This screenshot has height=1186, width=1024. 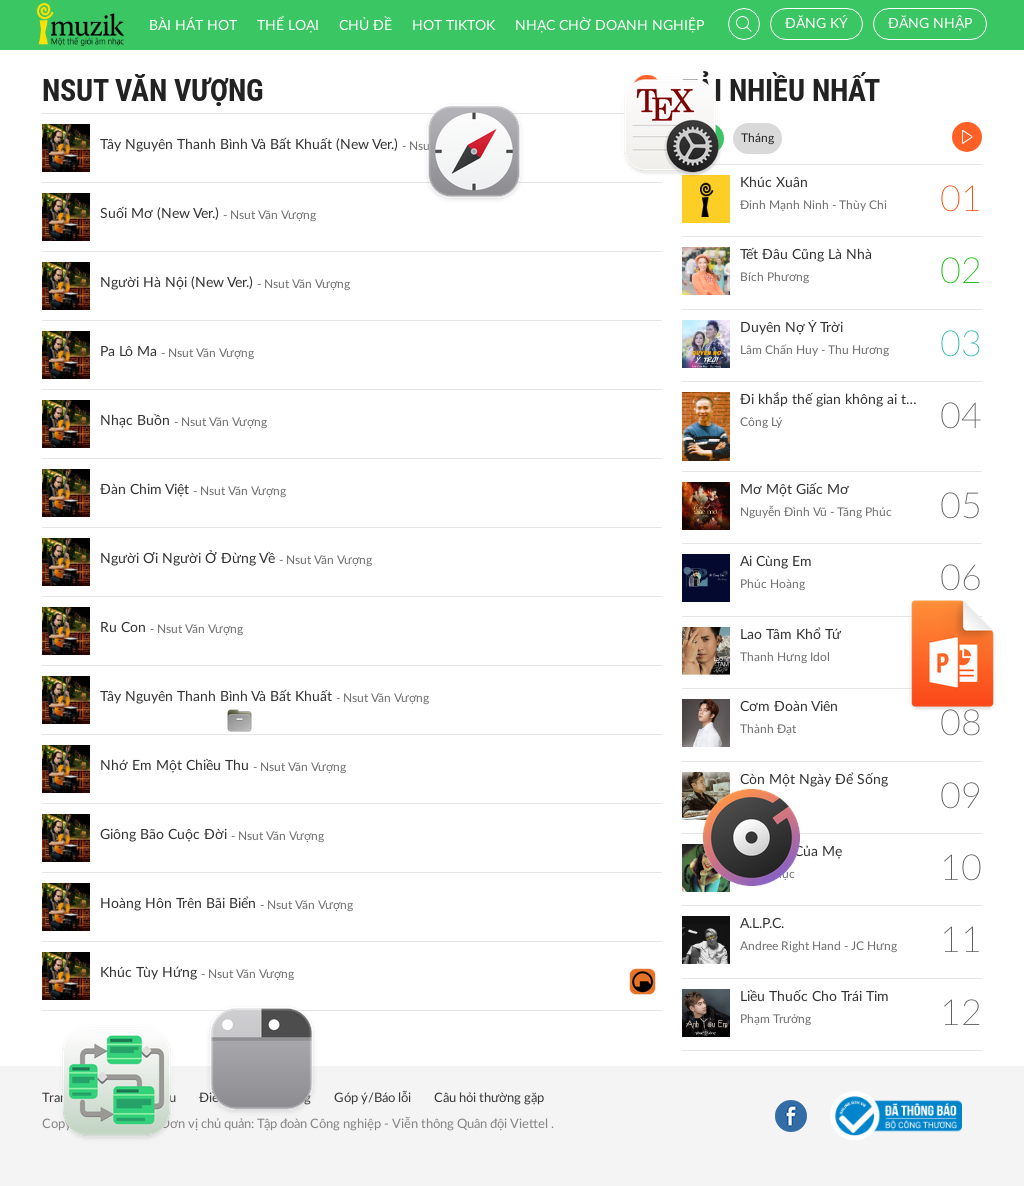 I want to click on open tabs preferences in system settings, so click(x=261, y=1060).